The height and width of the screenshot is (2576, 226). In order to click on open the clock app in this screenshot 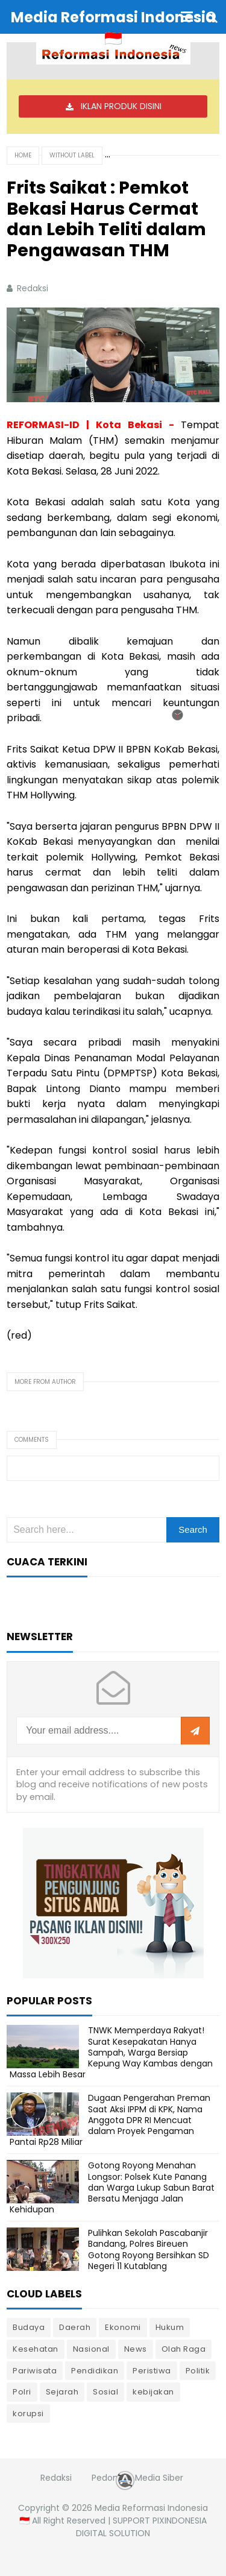, I will do `click(177, 715)`.